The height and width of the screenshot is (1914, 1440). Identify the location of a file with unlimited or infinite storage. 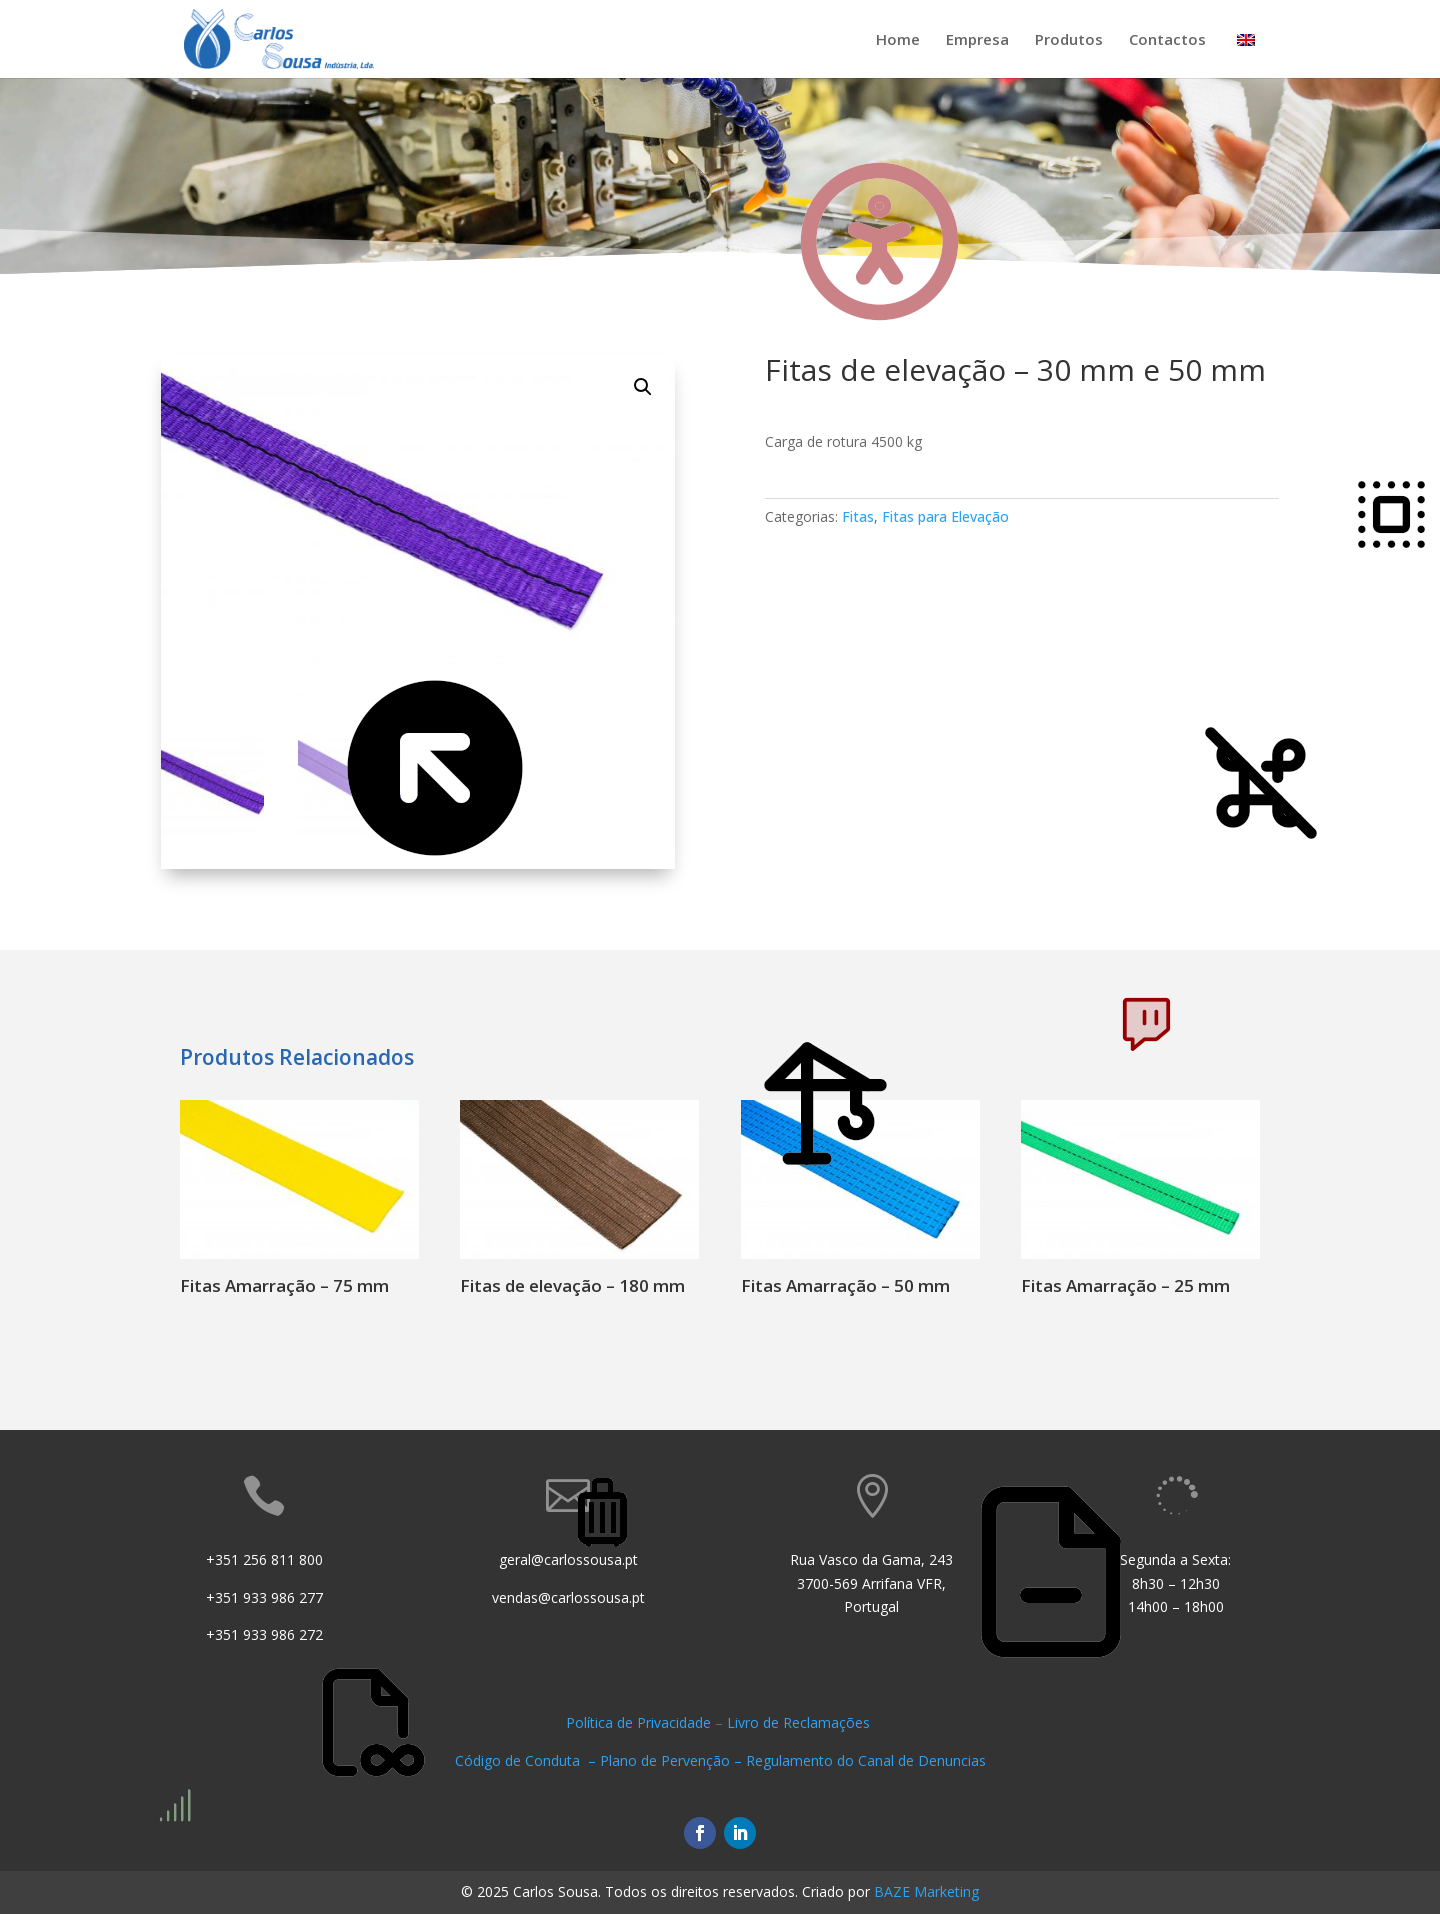
(365, 1722).